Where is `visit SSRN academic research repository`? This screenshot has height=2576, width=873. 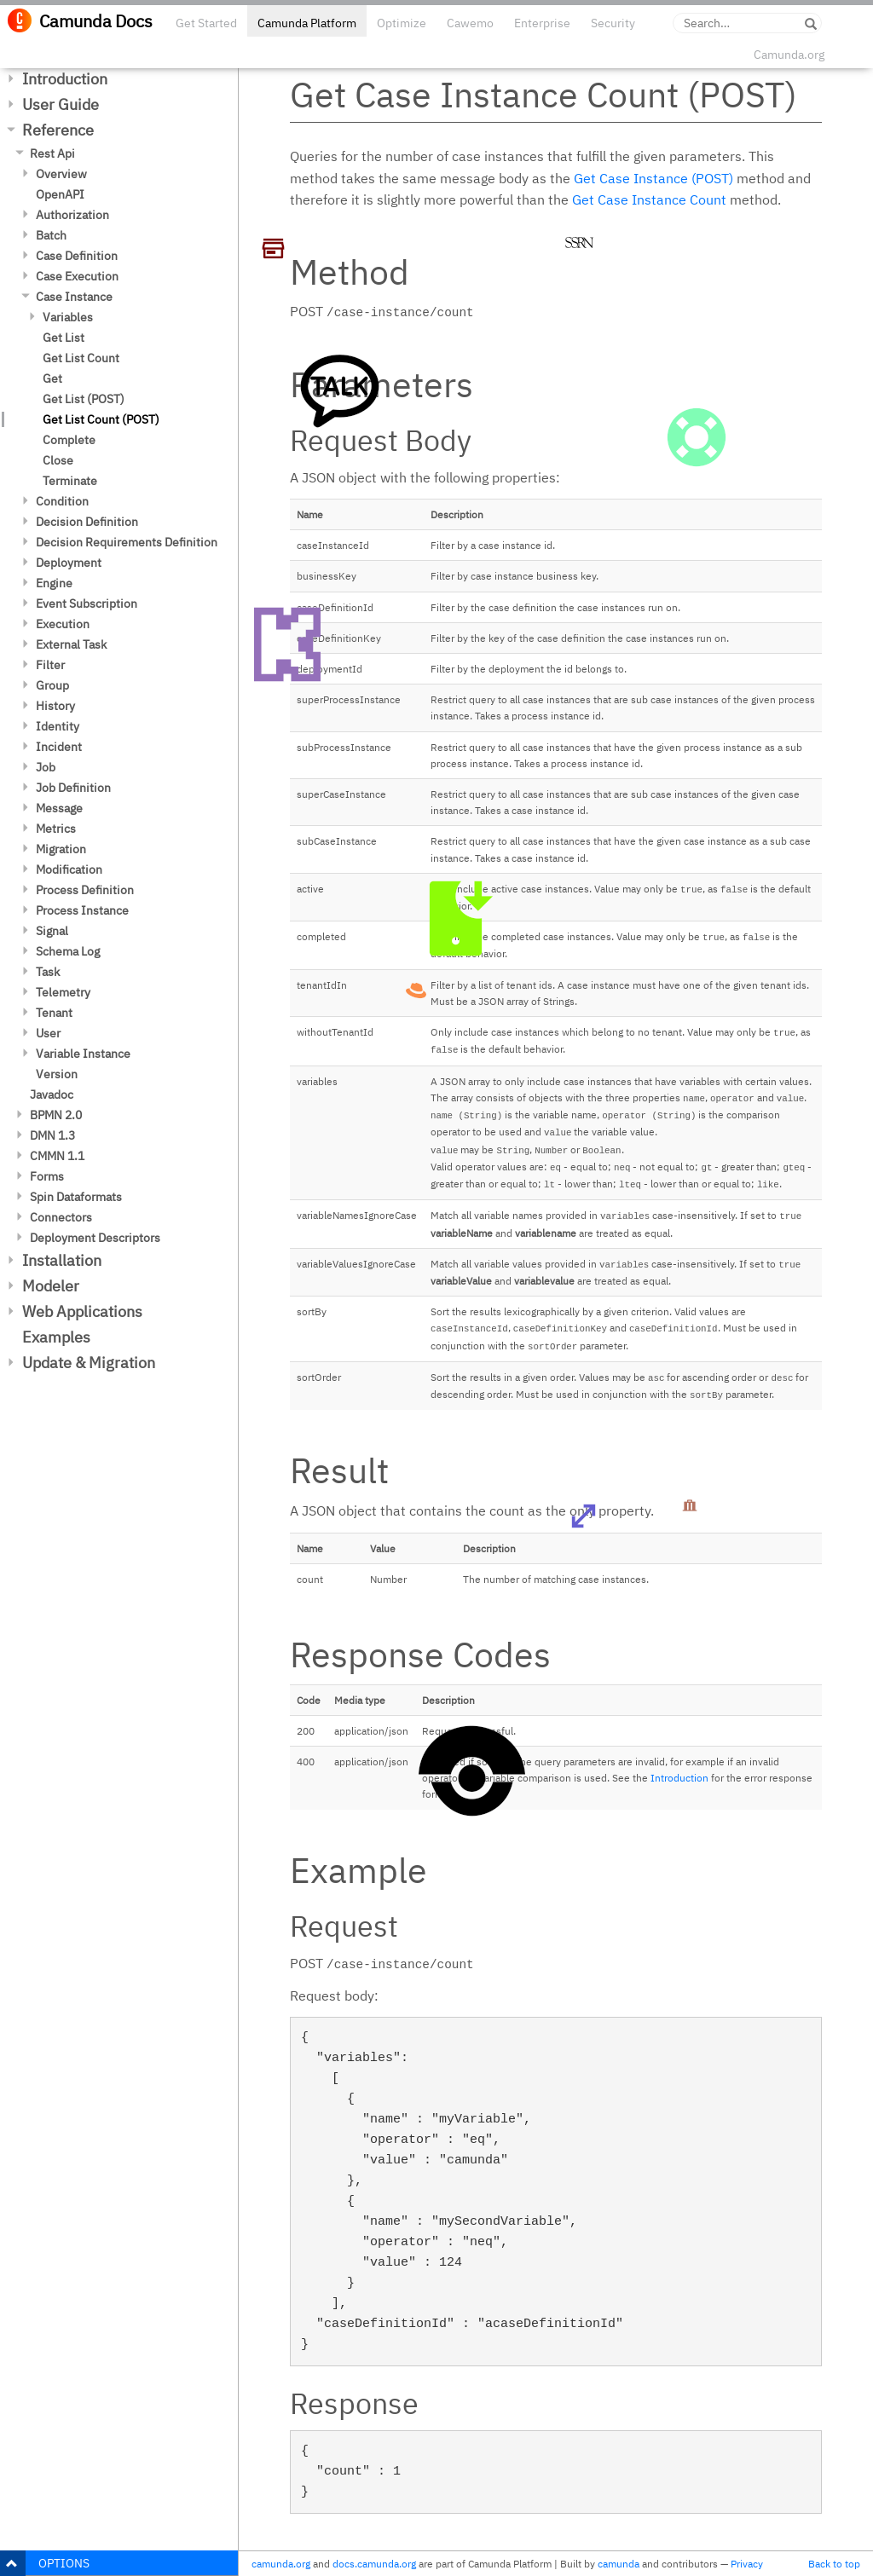 visit SSRN academic research repository is located at coordinates (579, 242).